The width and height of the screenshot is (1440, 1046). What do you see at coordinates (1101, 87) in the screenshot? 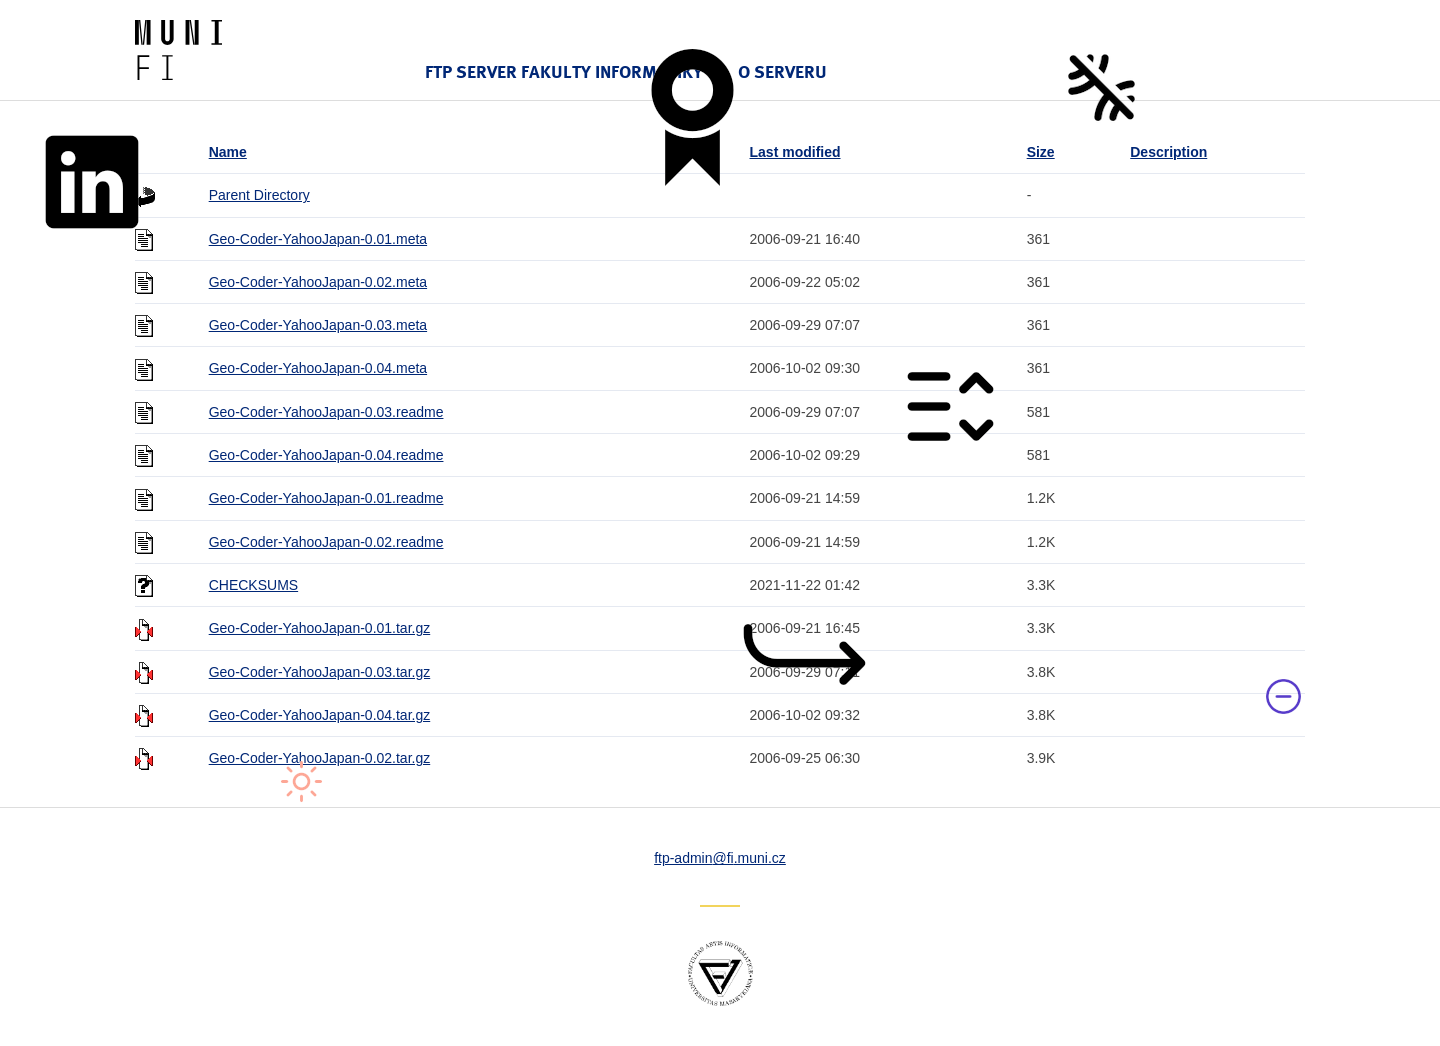
I see `disable light leak effects in photo editing` at bounding box center [1101, 87].